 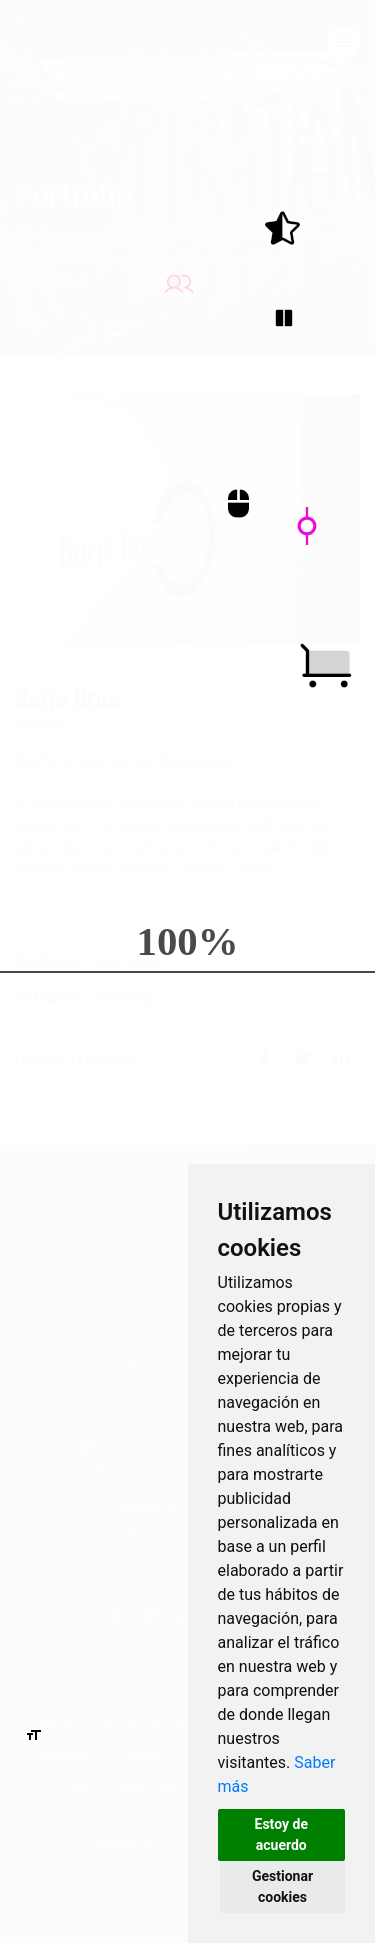 I want to click on view commit history, so click(x=307, y=526).